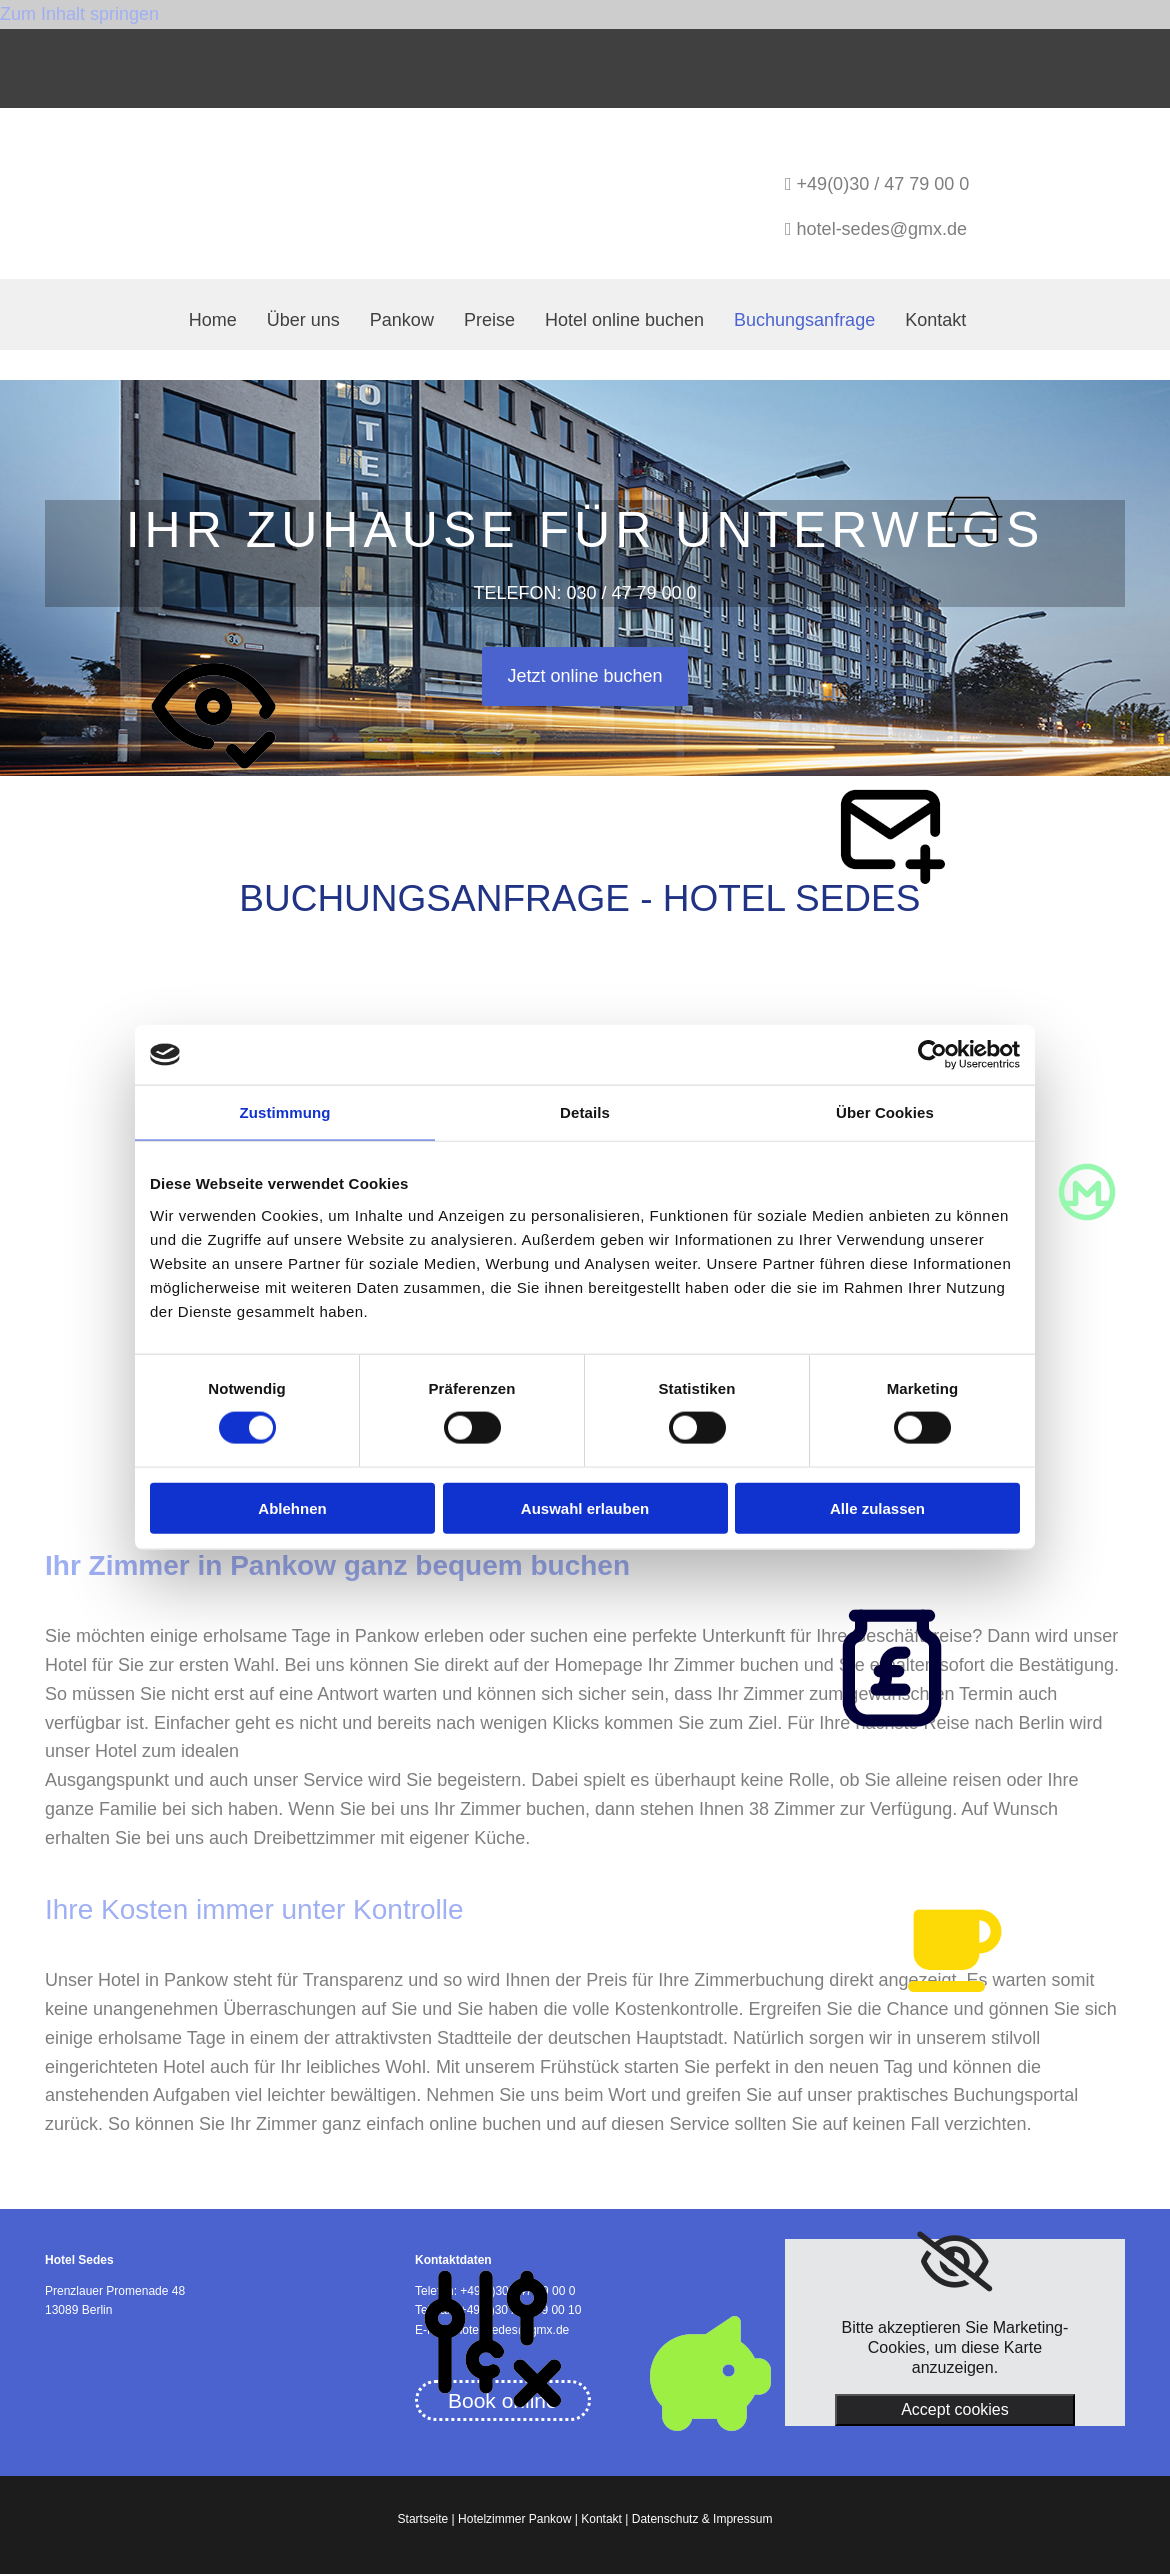 Image resolution: width=1170 pixels, height=2574 pixels. I want to click on access vehicle or car-related features, so click(972, 521).